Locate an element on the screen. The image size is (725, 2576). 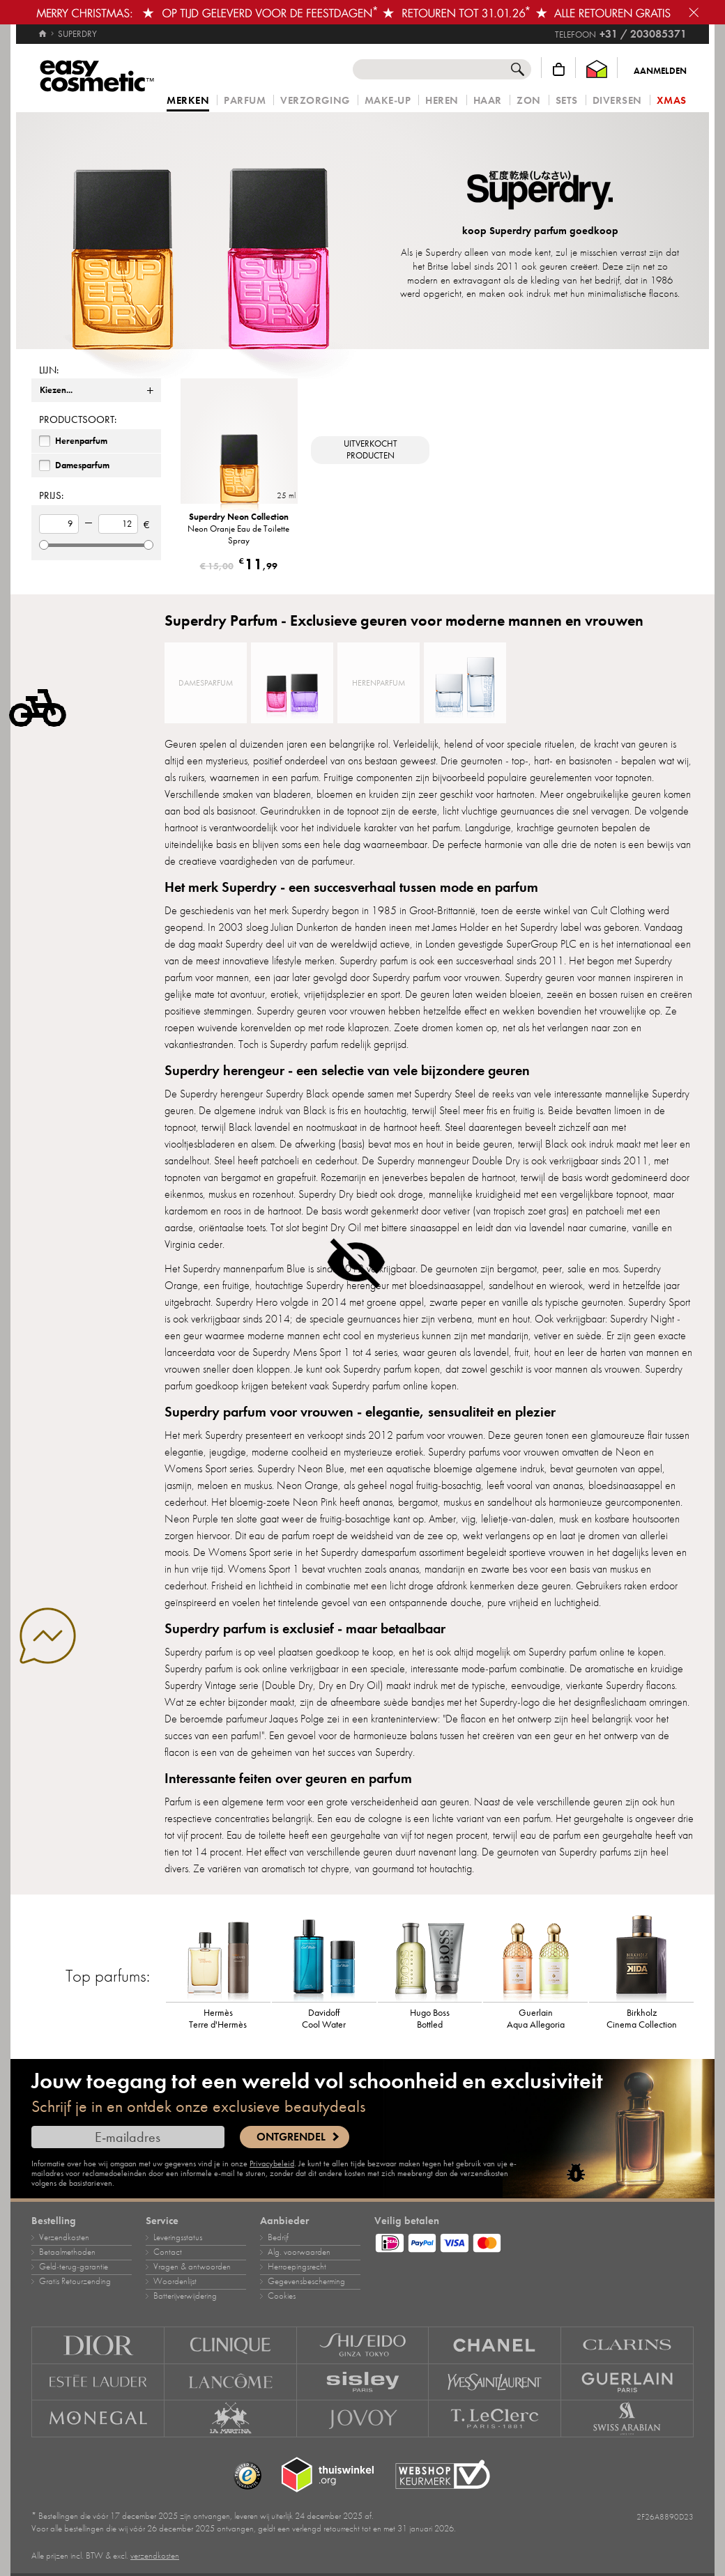
hide password or sensitive content is located at coordinates (356, 1263).